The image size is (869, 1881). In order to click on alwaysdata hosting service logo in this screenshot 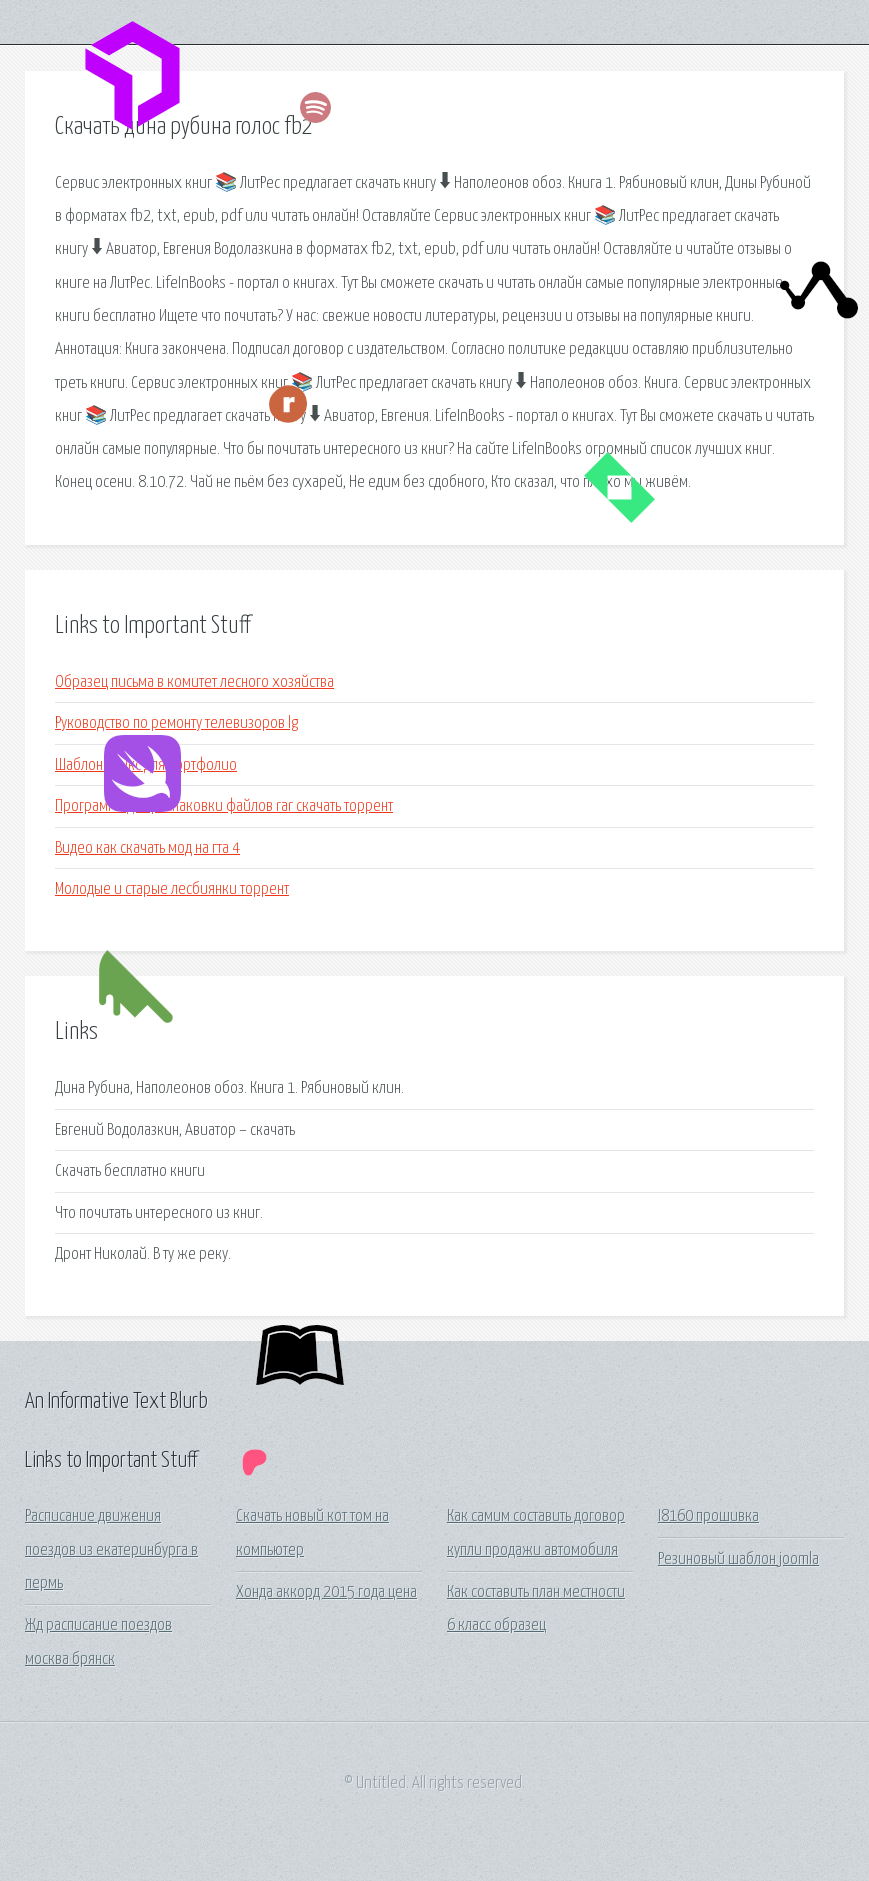, I will do `click(819, 290)`.